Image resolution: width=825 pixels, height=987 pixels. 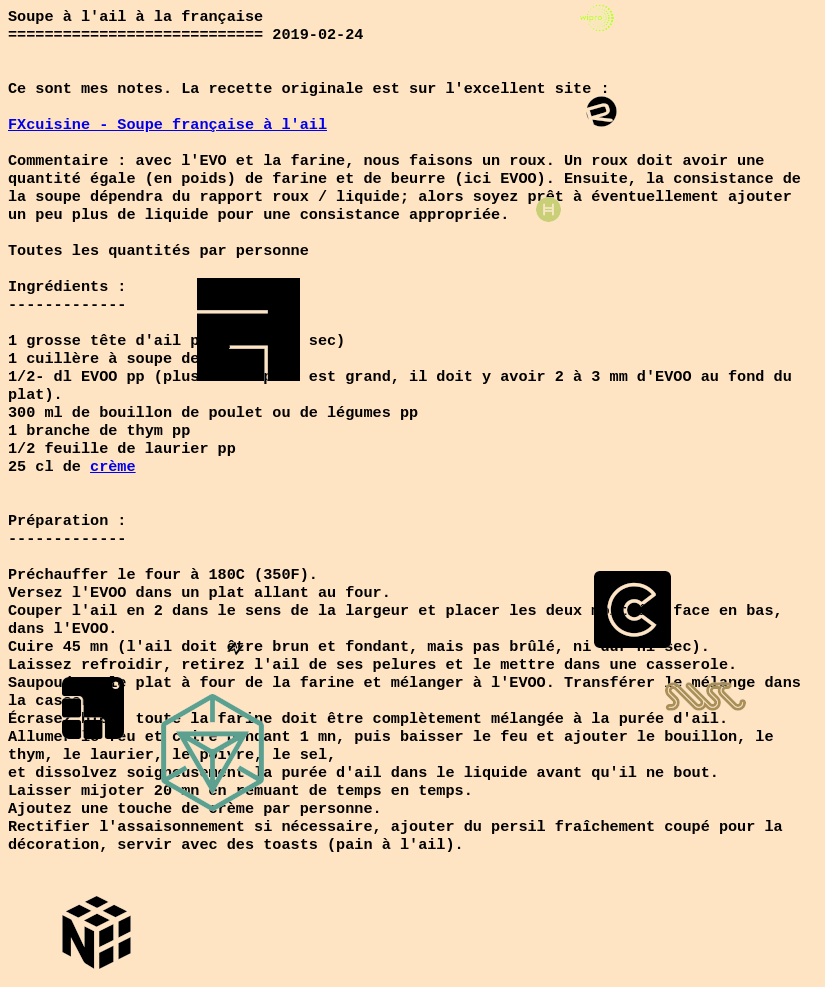 I want to click on NumPy library or package integration, so click(x=96, y=932).